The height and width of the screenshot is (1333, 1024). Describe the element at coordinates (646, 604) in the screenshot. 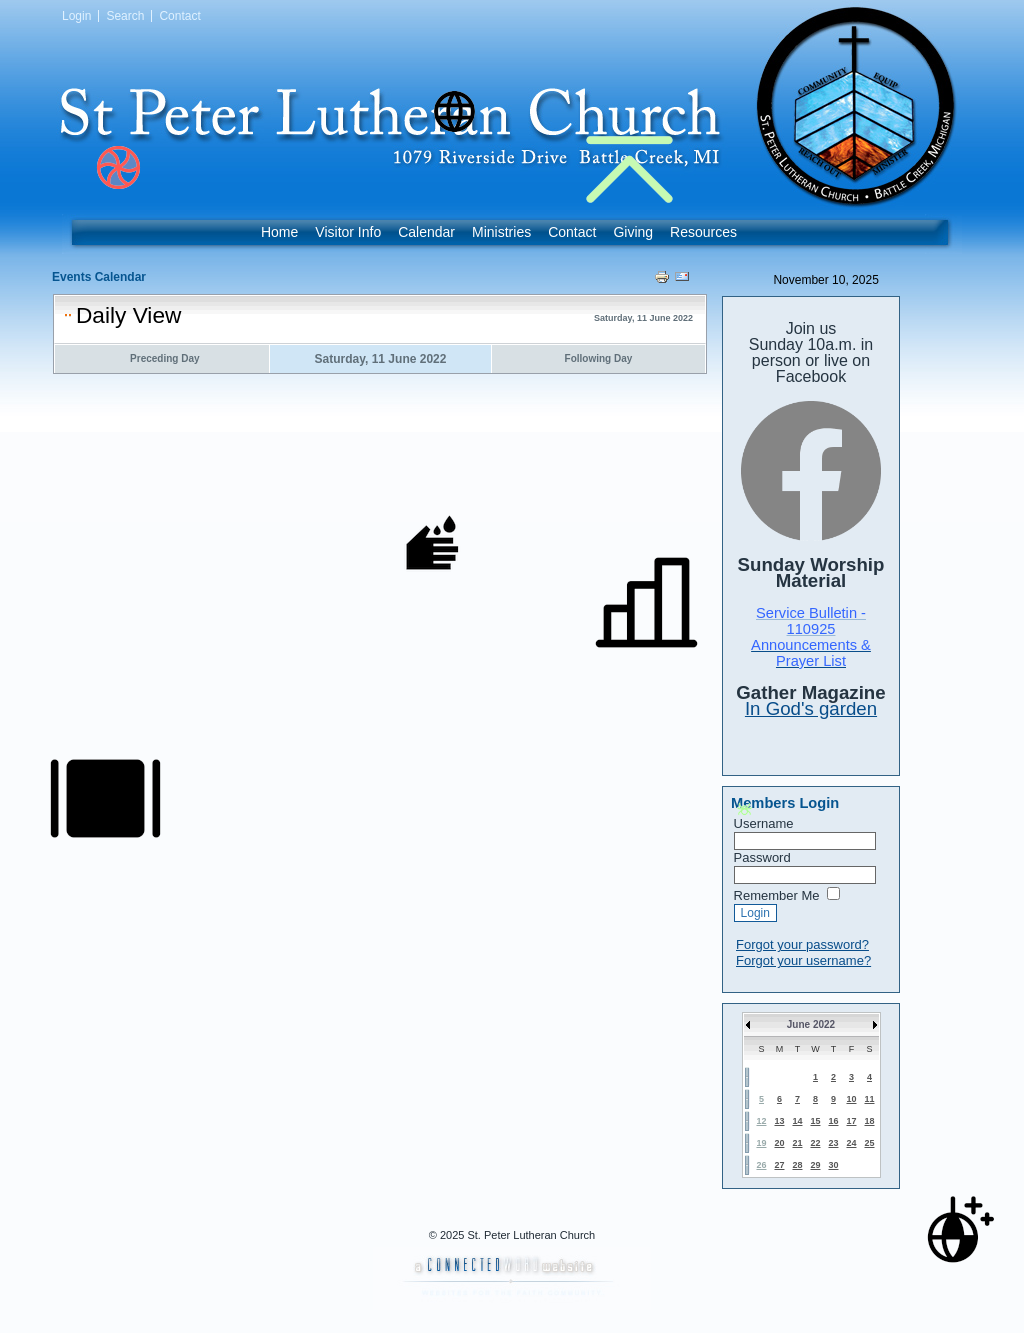

I see `view analytics or statistics` at that location.